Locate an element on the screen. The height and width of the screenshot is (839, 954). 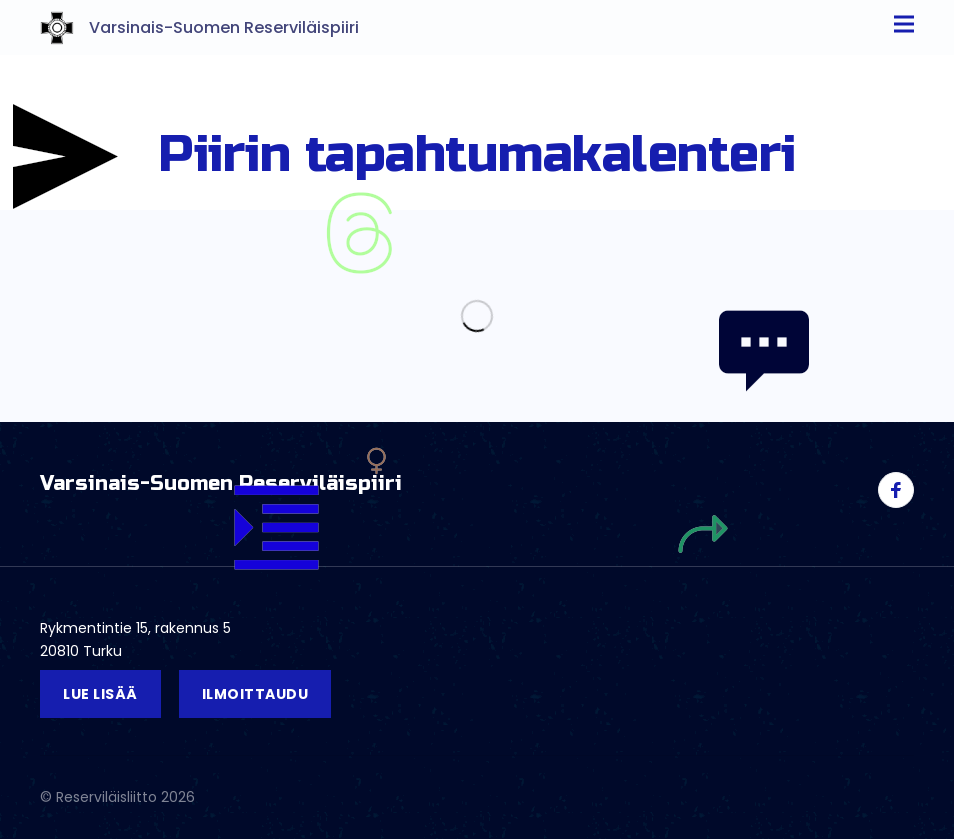
indicates female gender option is located at coordinates (376, 460).